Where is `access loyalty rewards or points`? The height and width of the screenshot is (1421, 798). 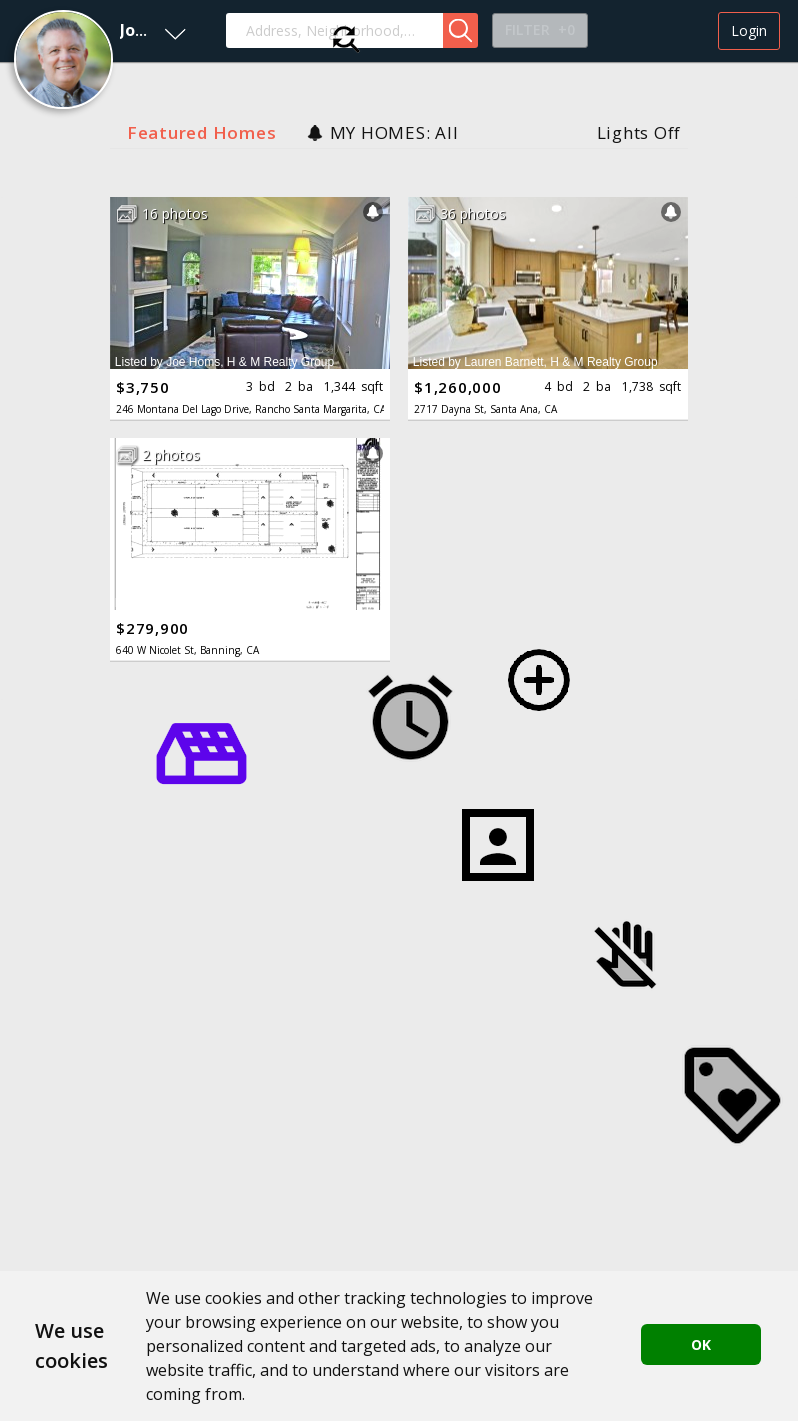 access loyalty rewards or points is located at coordinates (732, 1095).